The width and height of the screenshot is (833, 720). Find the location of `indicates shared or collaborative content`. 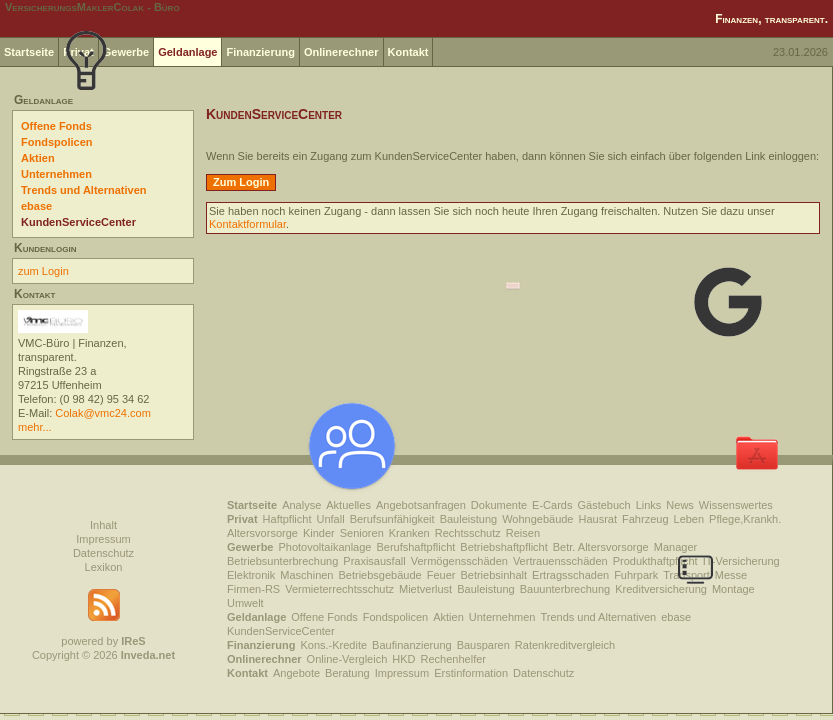

indicates shared or collaborative content is located at coordinates (352, 446).